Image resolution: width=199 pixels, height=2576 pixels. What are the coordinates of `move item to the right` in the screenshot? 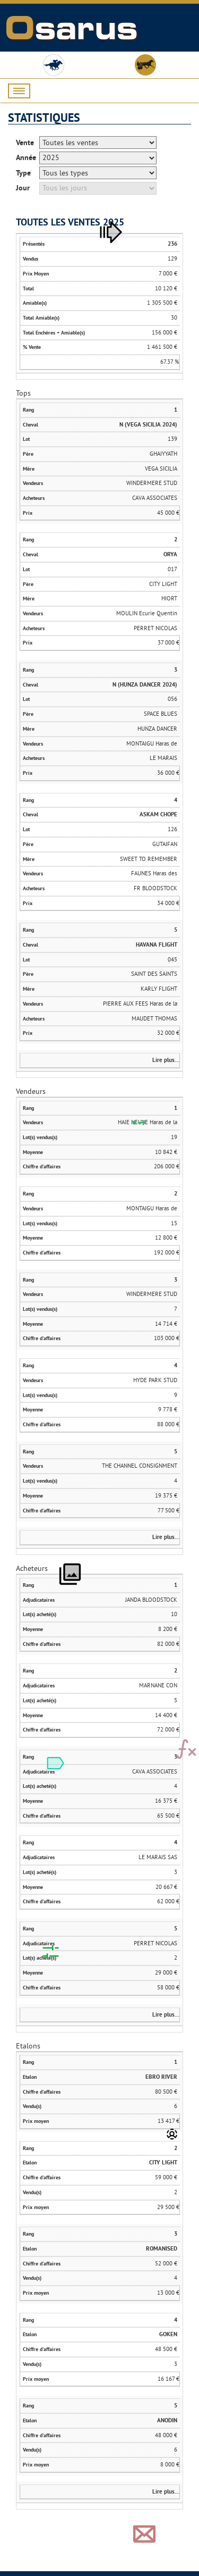 It's located at (139, 1123).